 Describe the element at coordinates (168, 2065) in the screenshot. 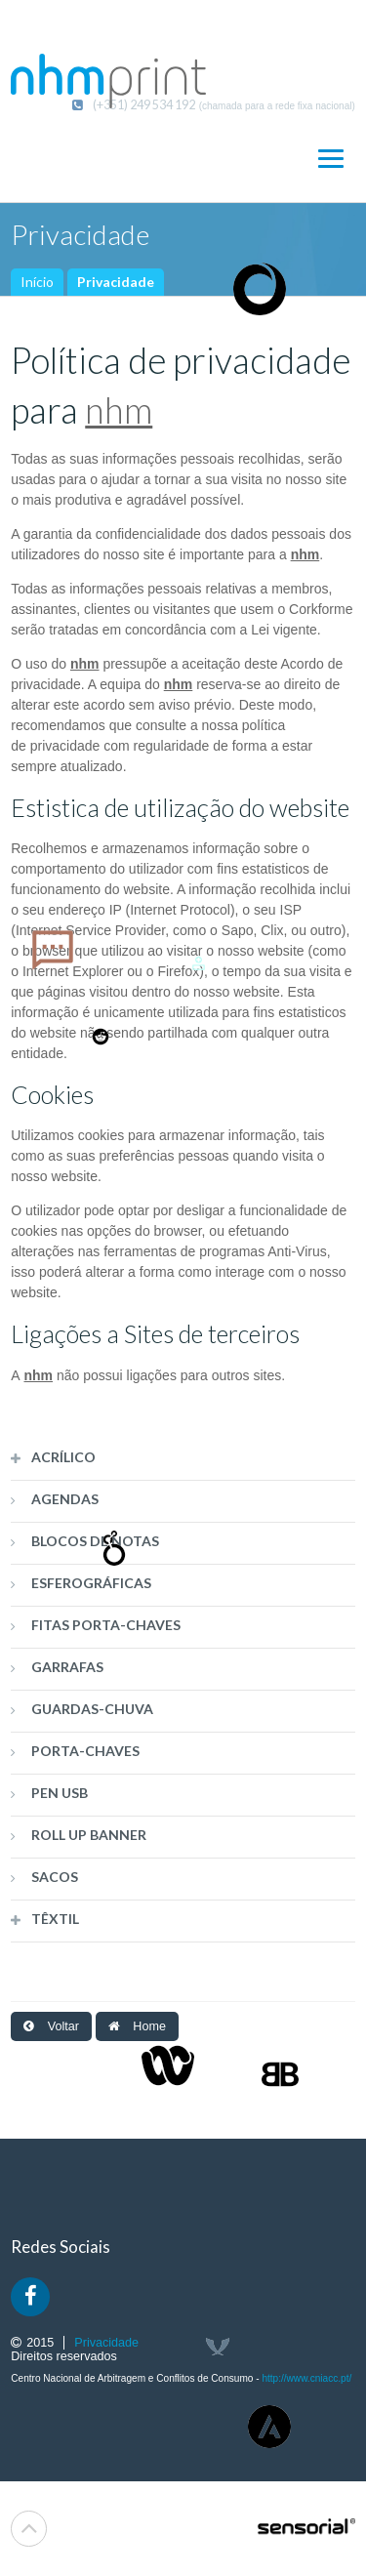

I see `open Webex video conferencing app` at that location.